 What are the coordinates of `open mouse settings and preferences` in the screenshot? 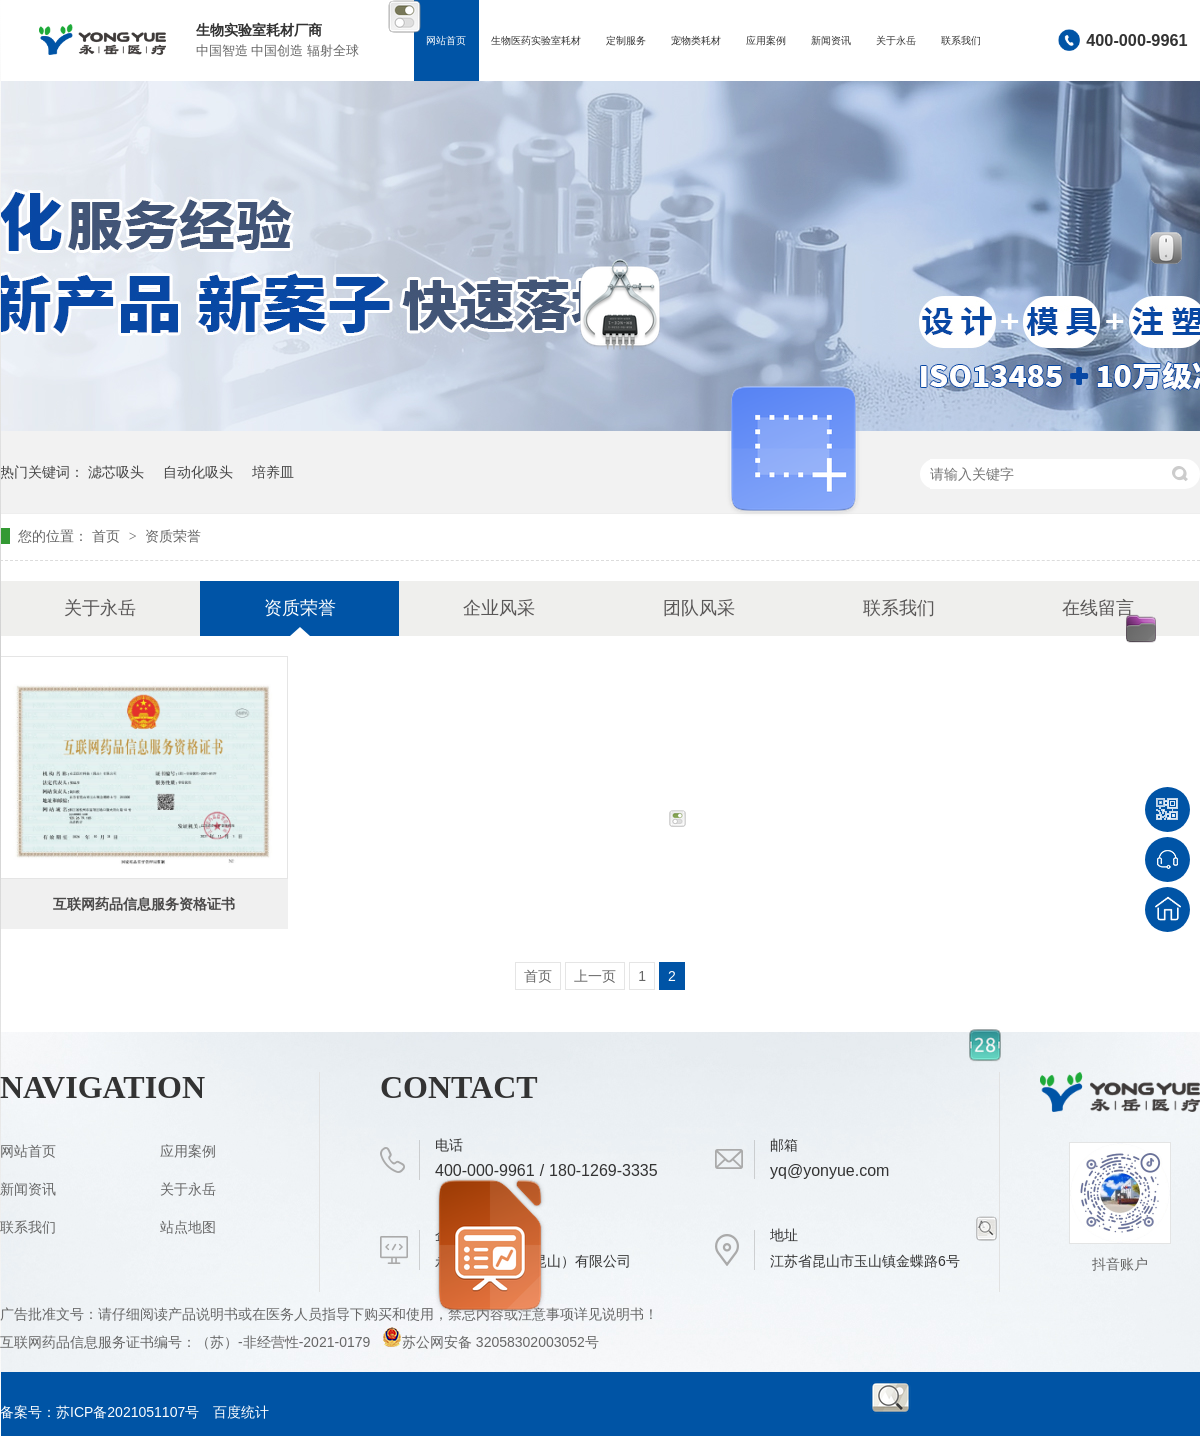 It's located at (1166, 248).